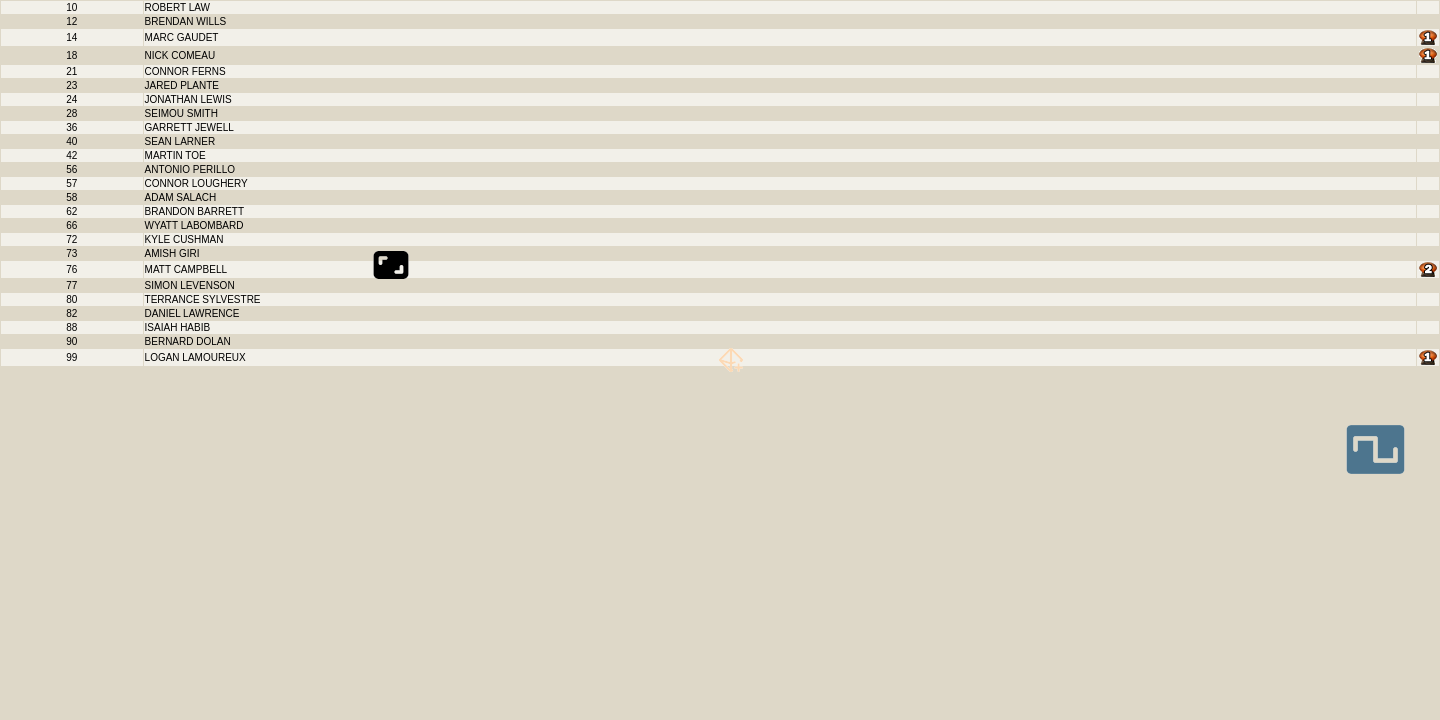 This screenshot has width=1440, height=720. Describe the element at coordinates (391, 265) in the screenshot. I see `adjust image or video aspect ratio` at that location.